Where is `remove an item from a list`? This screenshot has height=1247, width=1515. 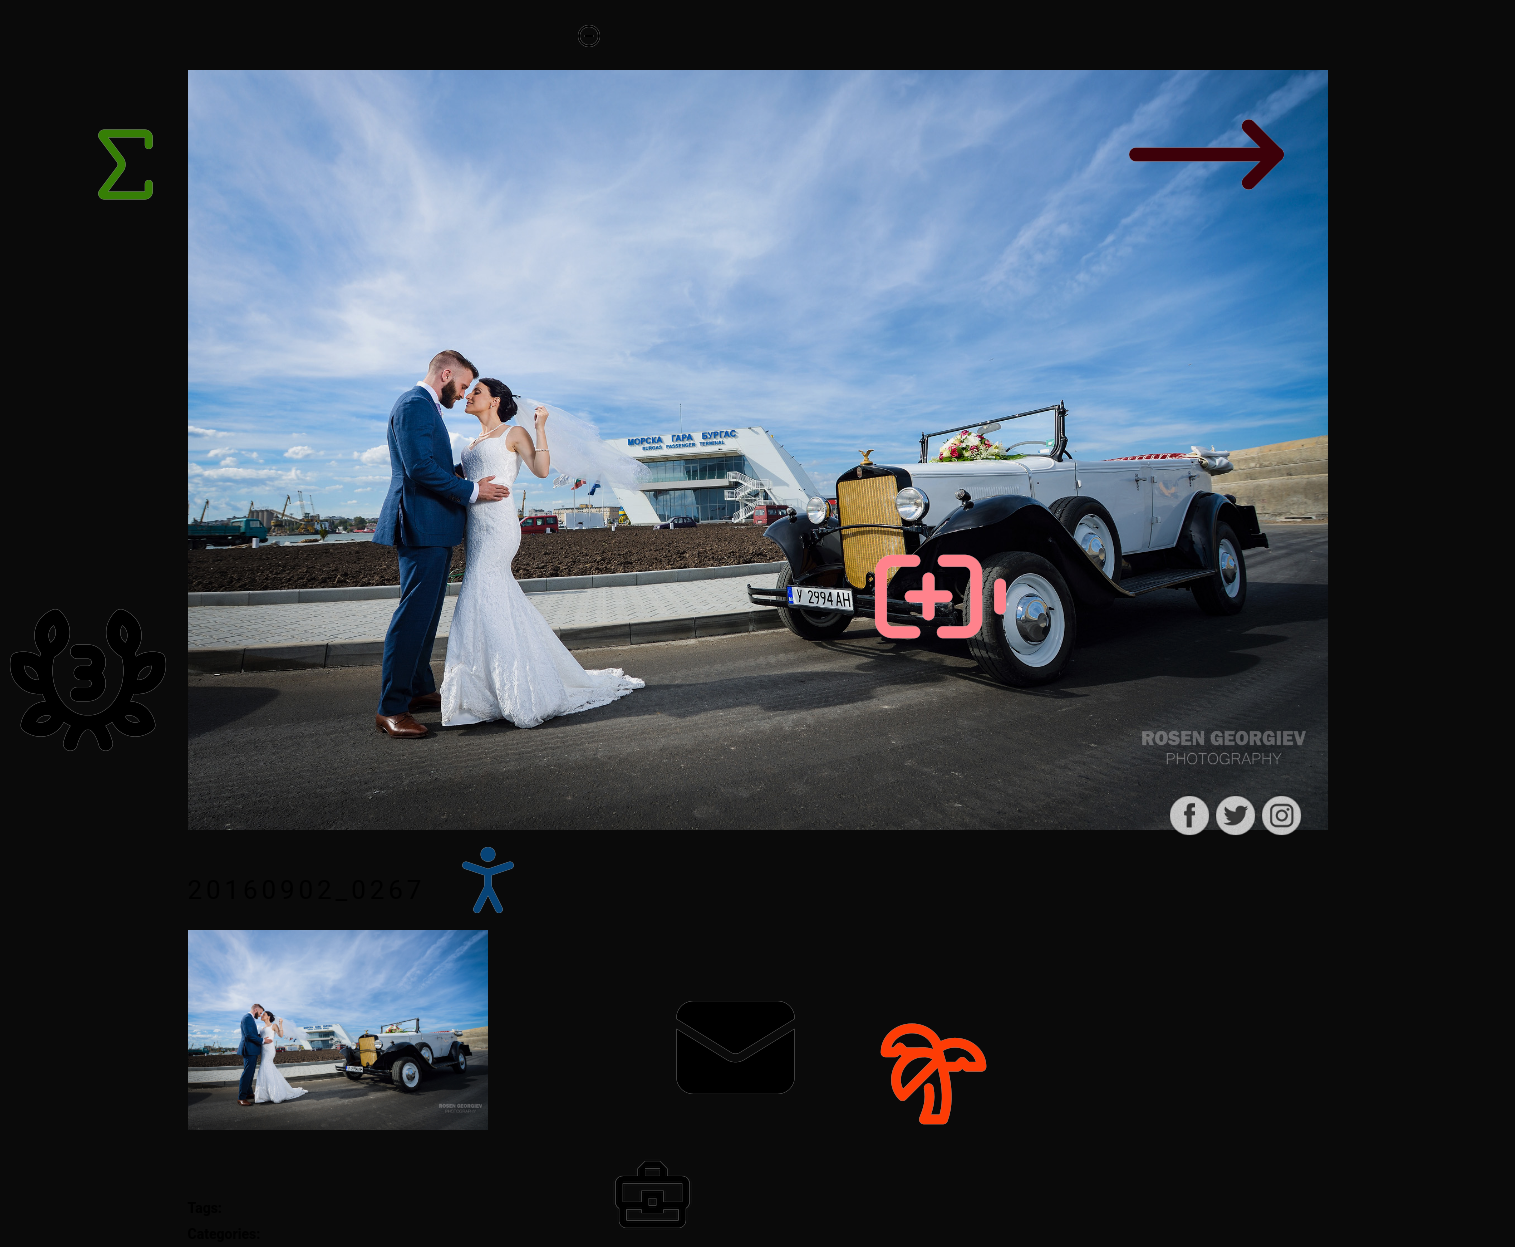
remove an item from a list is located at coordinates (589, 36).